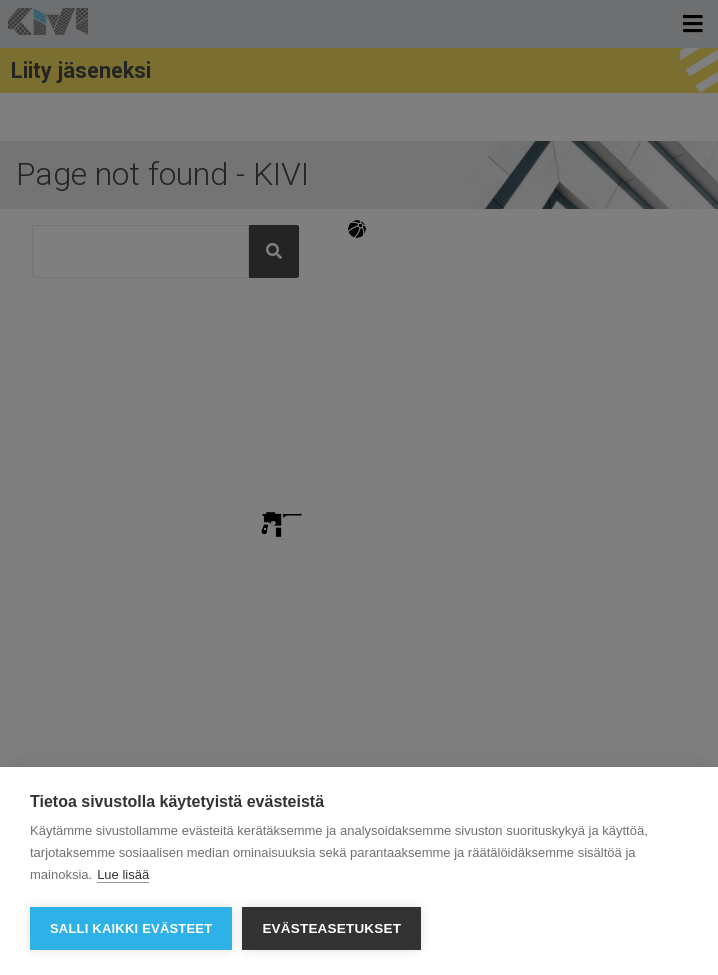  What do you see at coordinates (357, 229) in the screenshot?
I see `access beach or summer-themed games` at bounding box center [357, 229].